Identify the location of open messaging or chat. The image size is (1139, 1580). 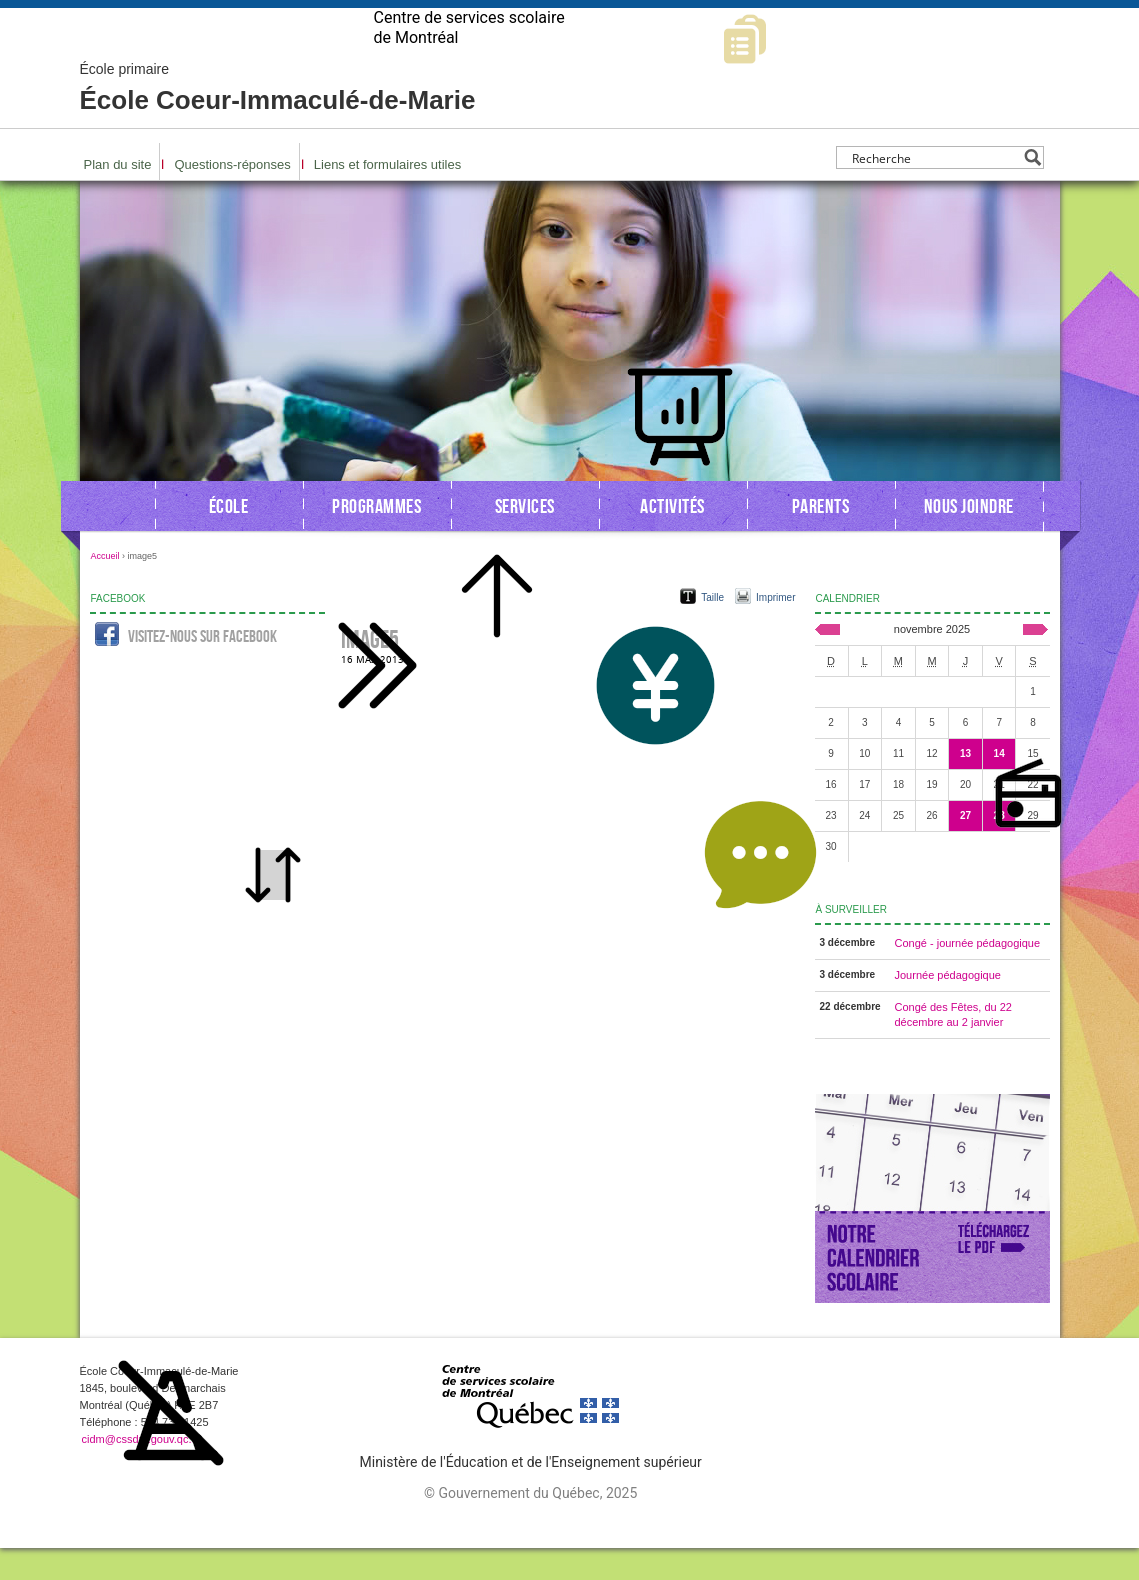
(760, 852).